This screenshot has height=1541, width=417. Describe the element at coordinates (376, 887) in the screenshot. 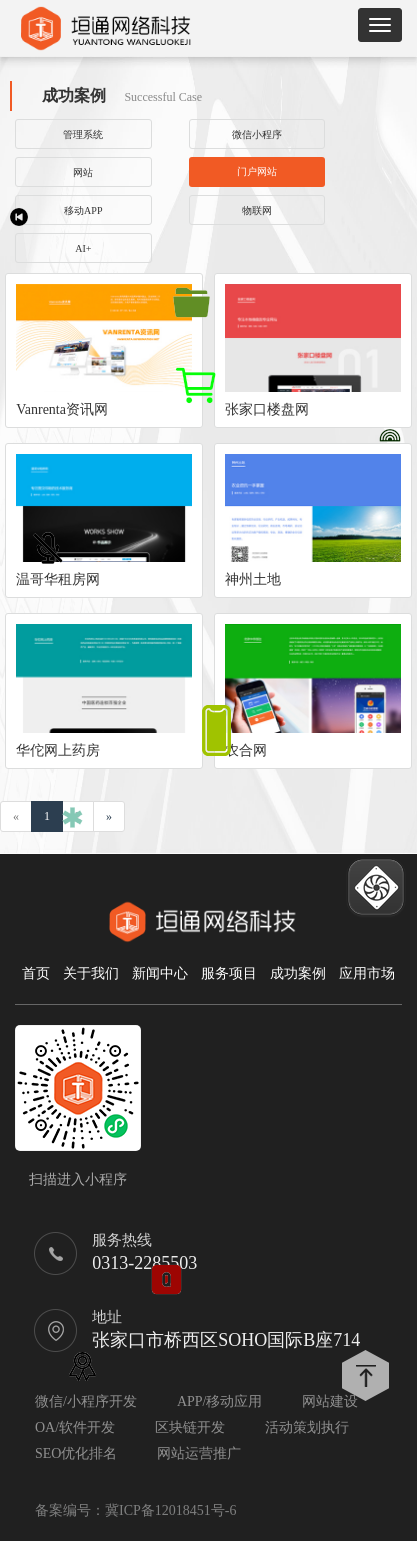

I see `open system engineering or hardware settings` at that location.